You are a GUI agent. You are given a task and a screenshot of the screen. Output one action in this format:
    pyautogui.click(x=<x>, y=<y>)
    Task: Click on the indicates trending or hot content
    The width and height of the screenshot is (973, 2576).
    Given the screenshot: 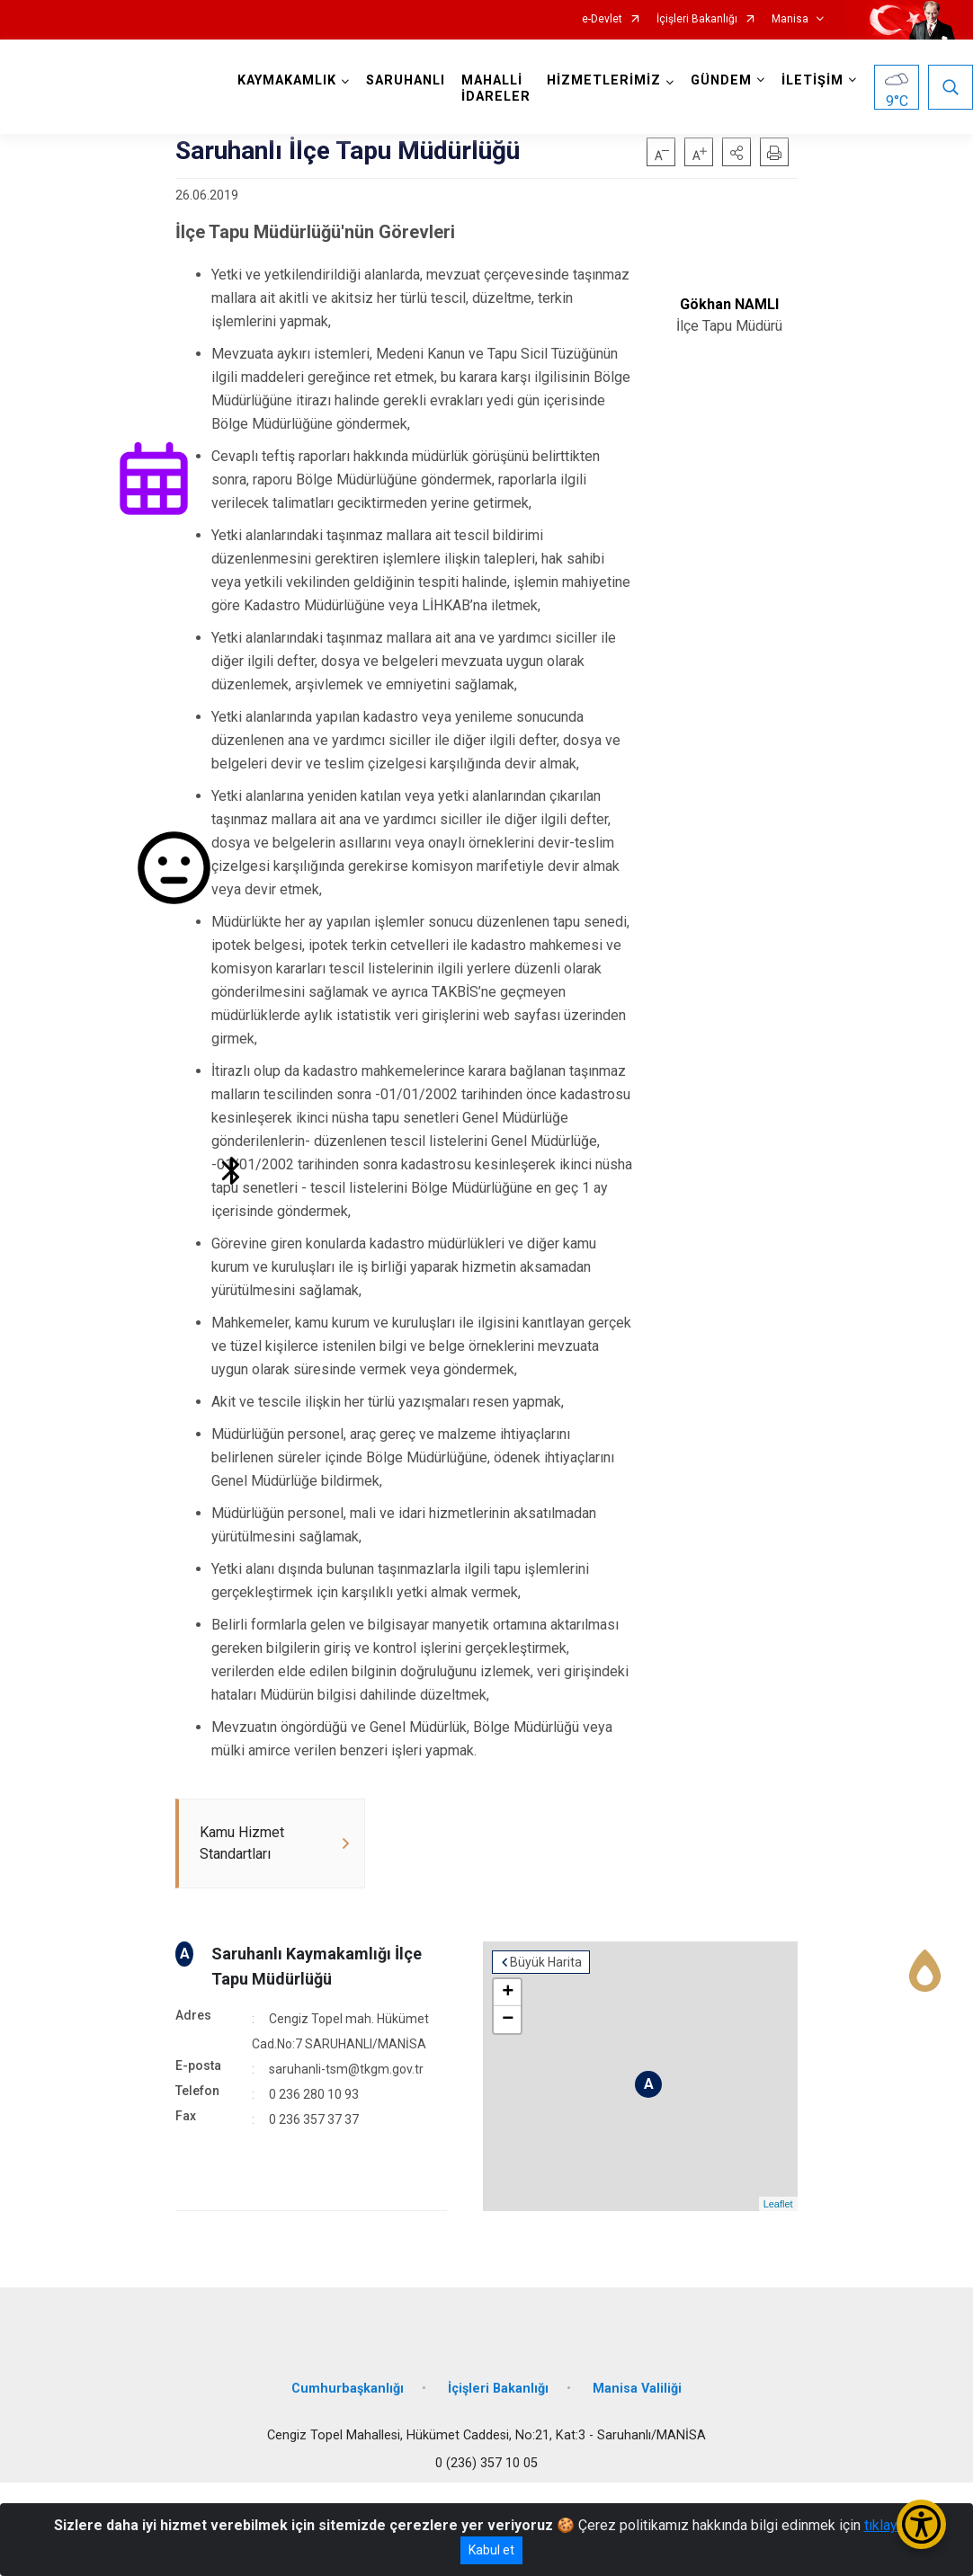 What is the action you would take?
    pyautogui.click(x=924, y=1970)
    